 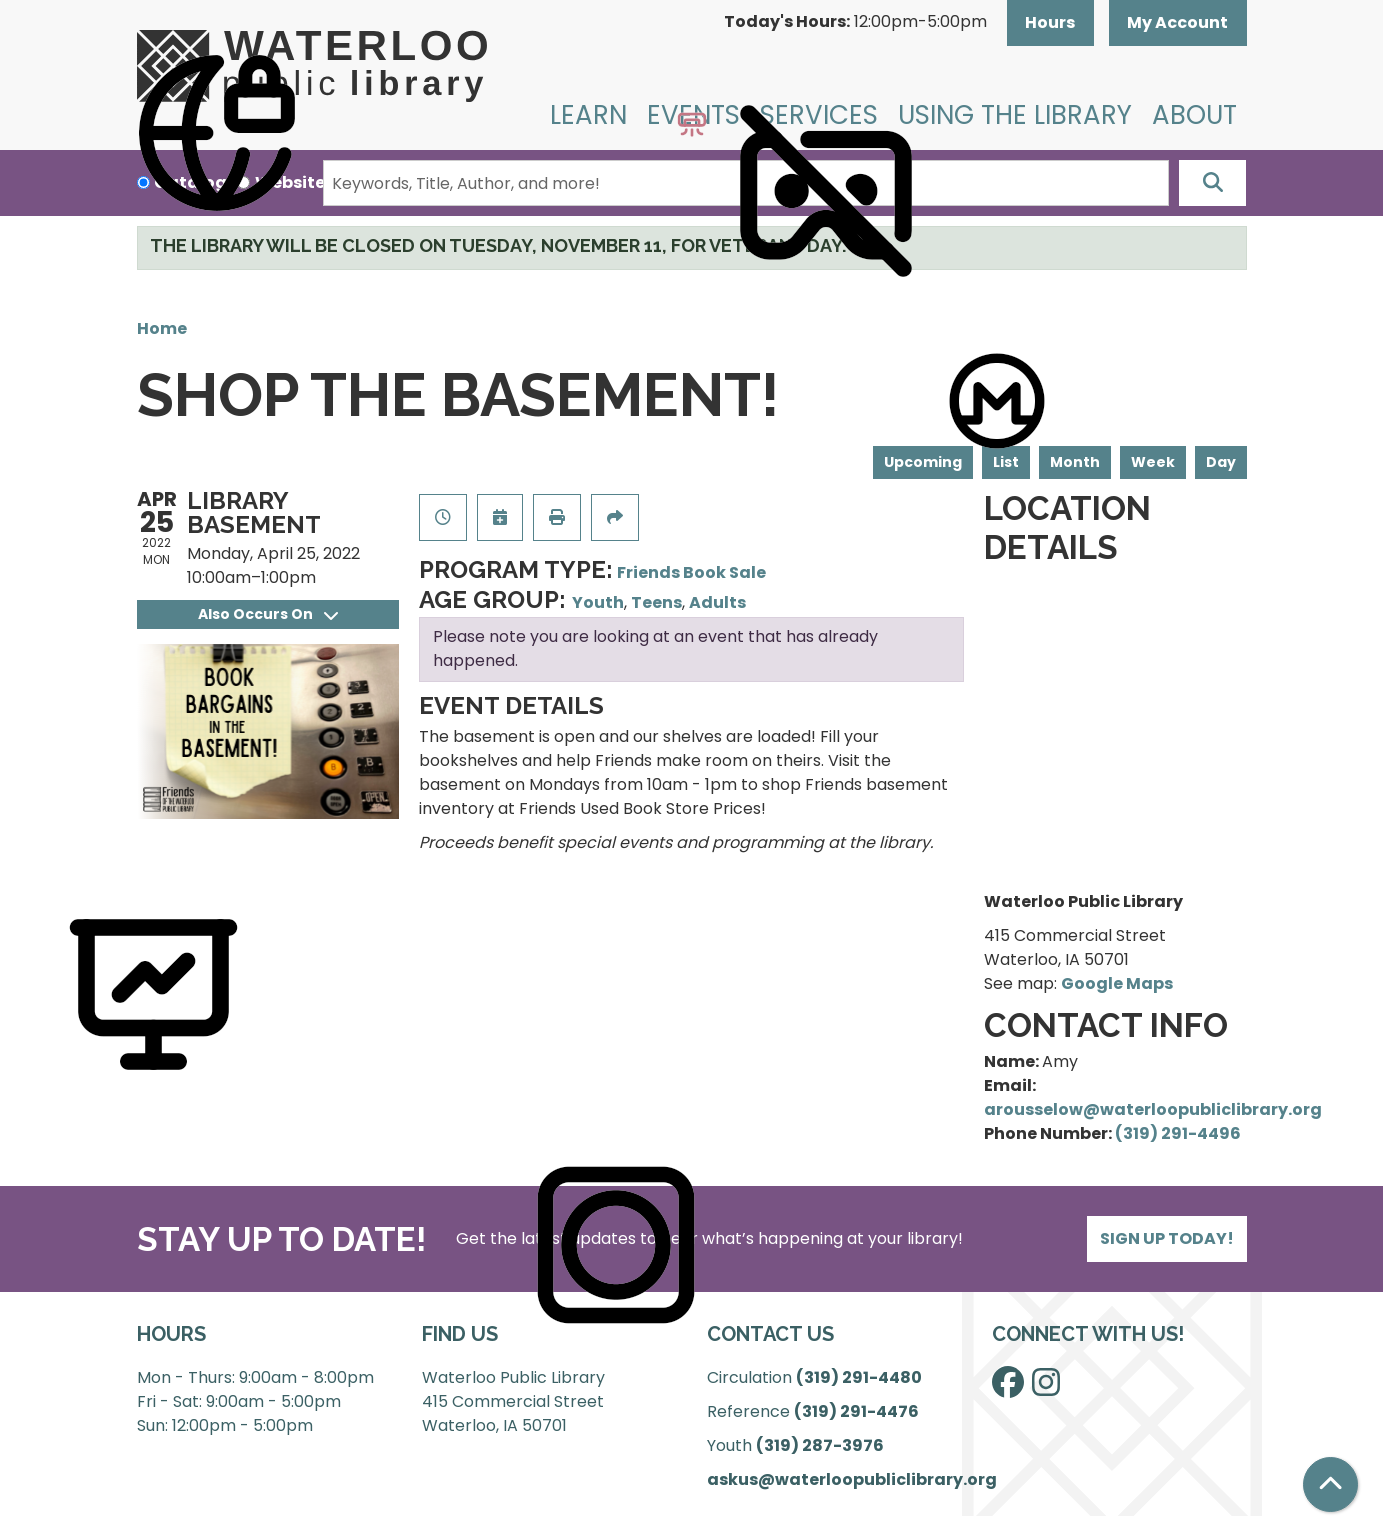 I want to click on tumble dry laundry care instruction, so click(x=616, y=1245).